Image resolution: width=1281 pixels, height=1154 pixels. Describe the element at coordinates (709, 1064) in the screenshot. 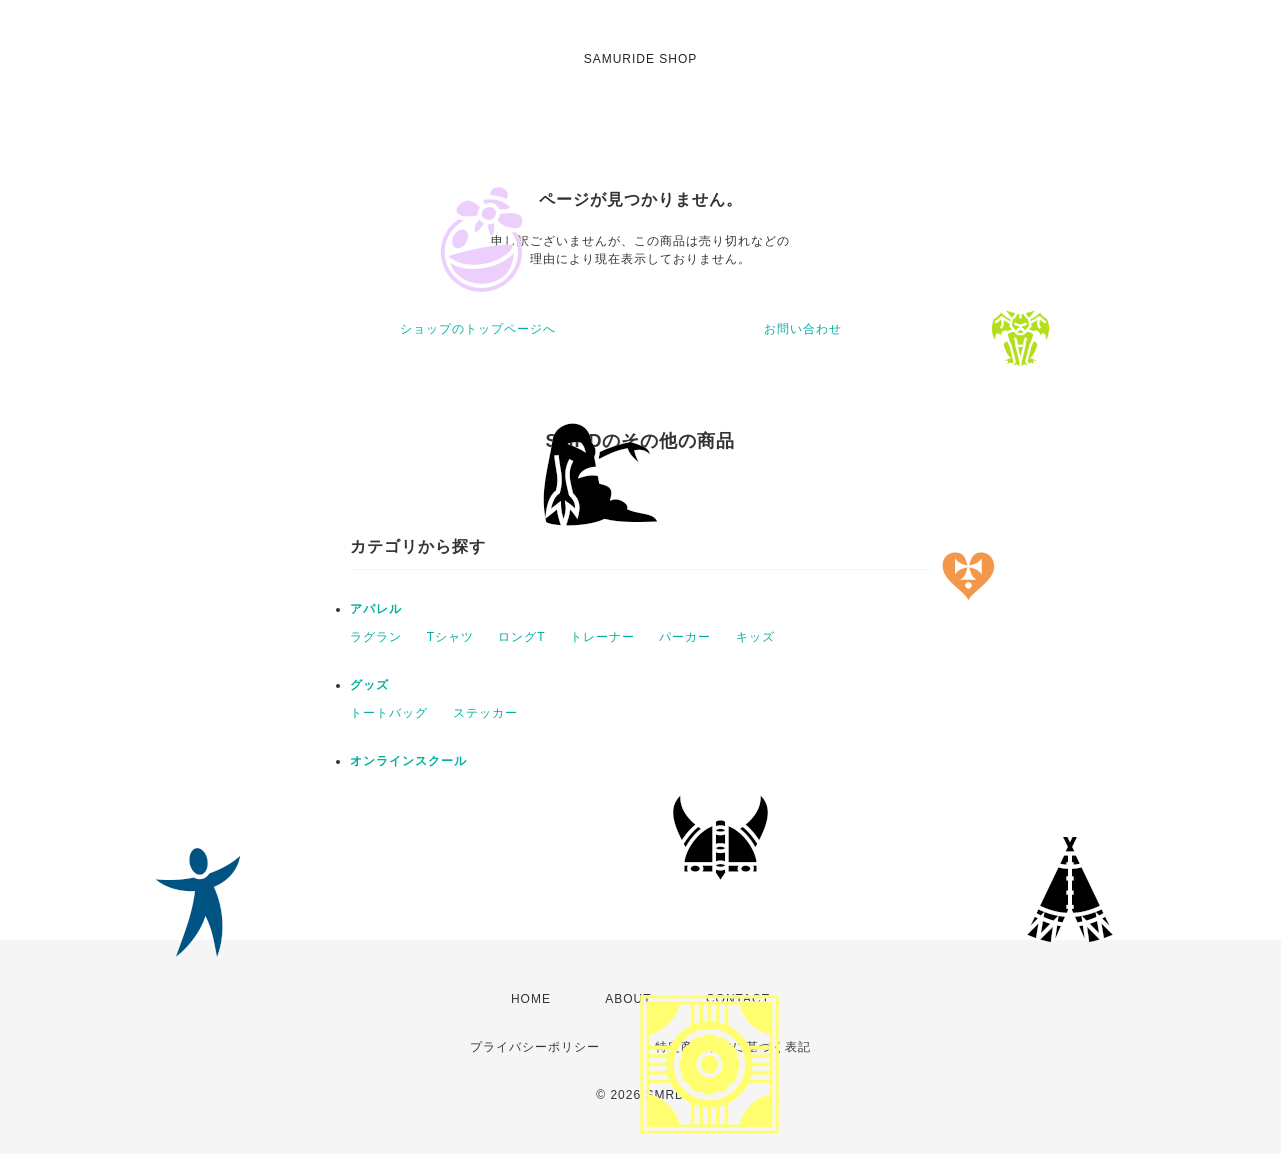

I see `decorative tile or pattern element` at that location.